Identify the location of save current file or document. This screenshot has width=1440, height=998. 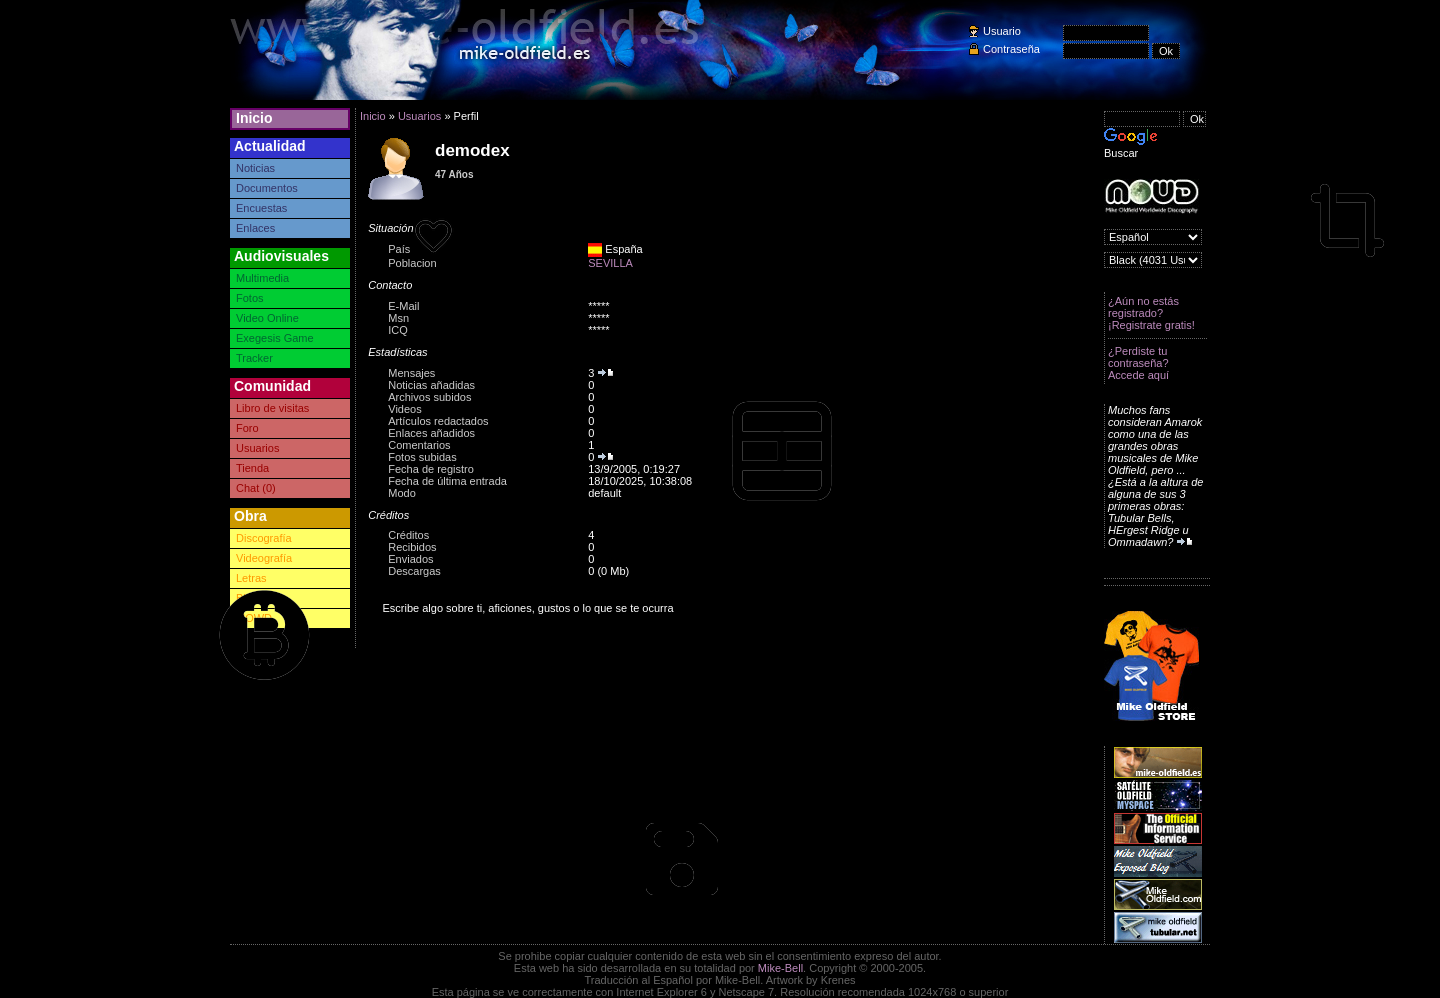
(682, 859).